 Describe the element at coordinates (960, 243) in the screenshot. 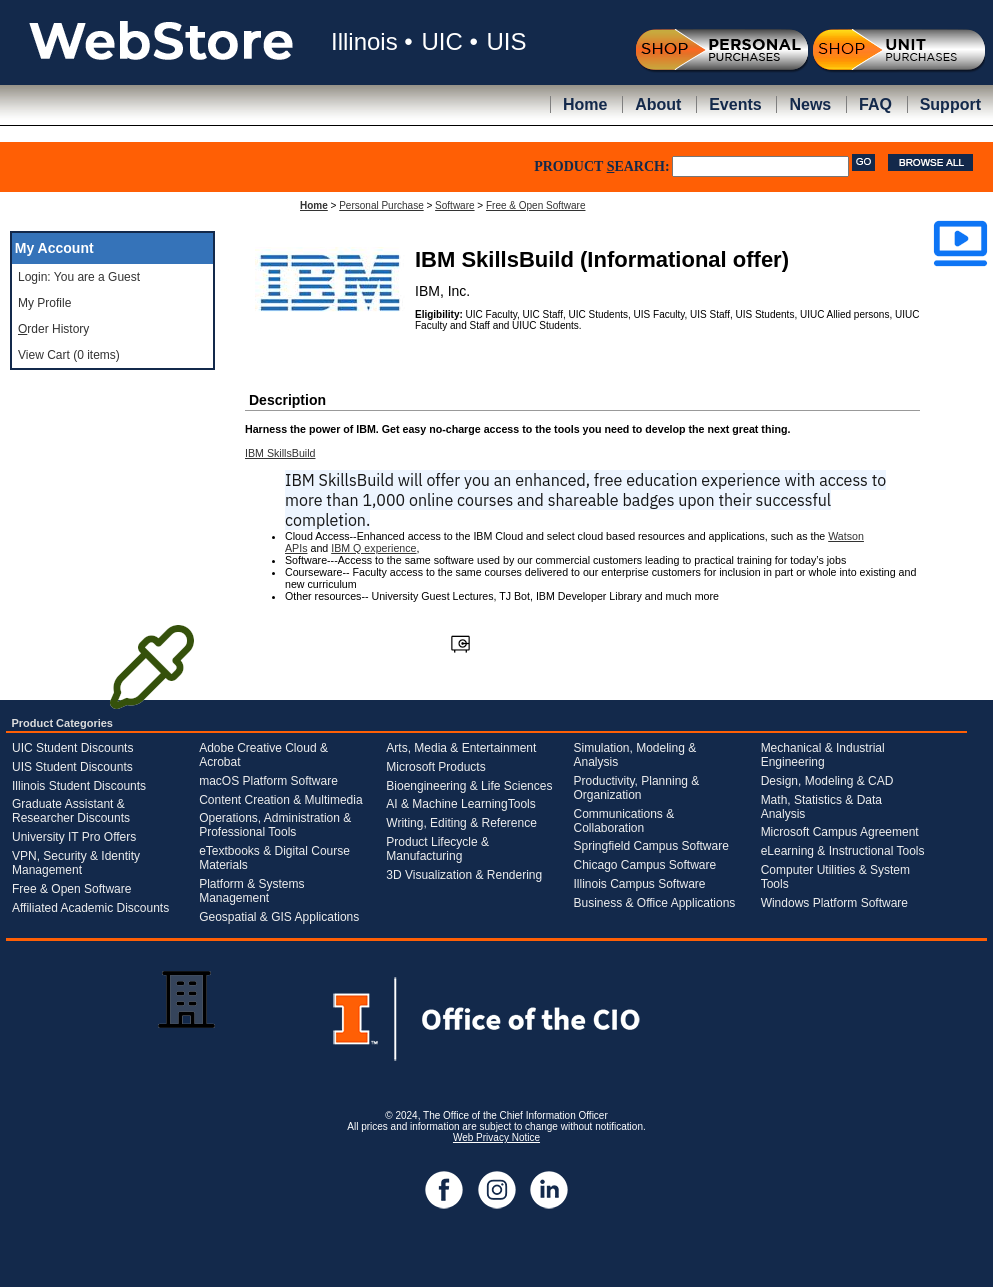

I see `play or watch a video` at that location.